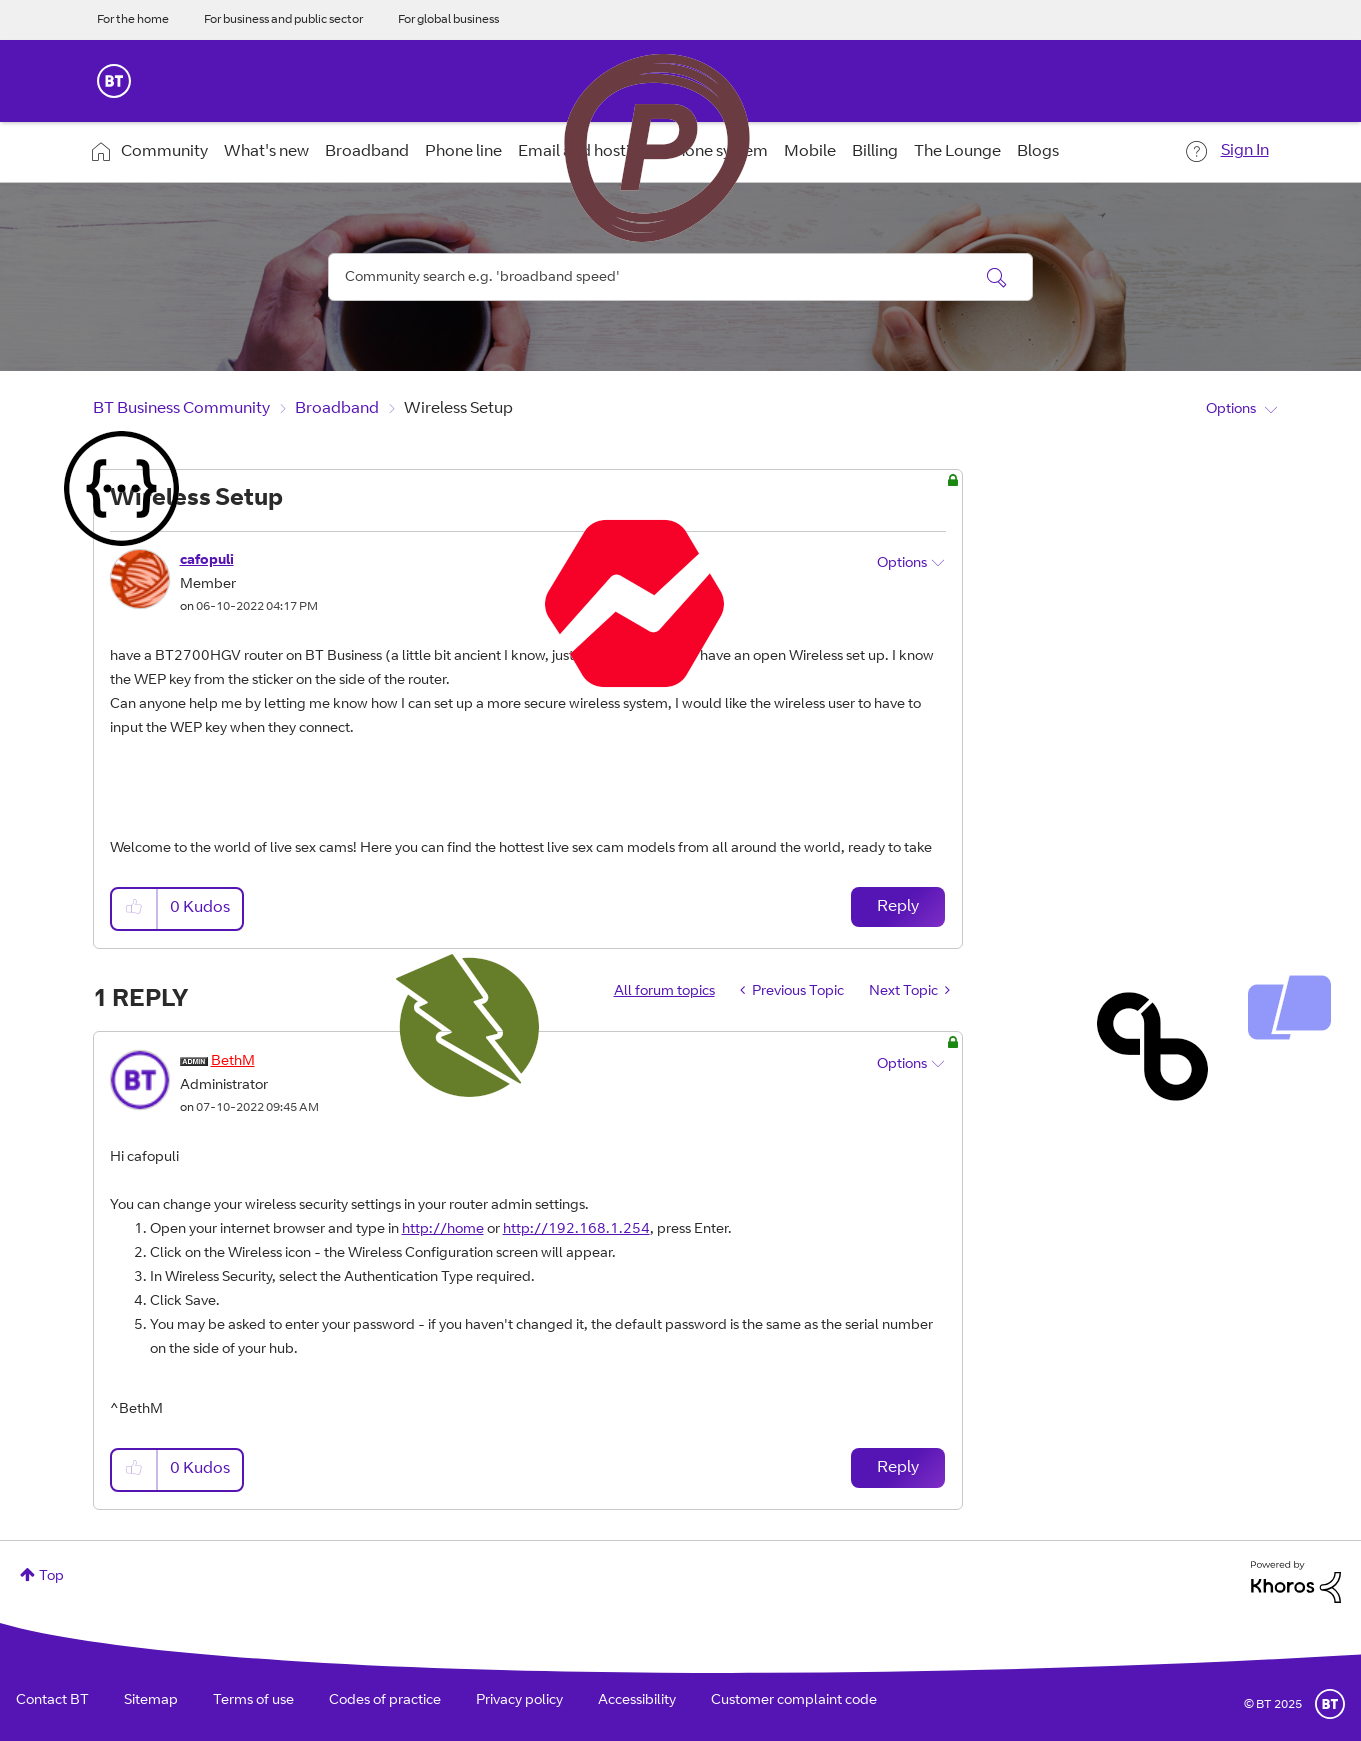 The image size is (1361, 1741). What do you see at coordinates (1152, 1046) in the screenshot?
I see `cloudbees company logo` at bounding box center [1152, 1046].